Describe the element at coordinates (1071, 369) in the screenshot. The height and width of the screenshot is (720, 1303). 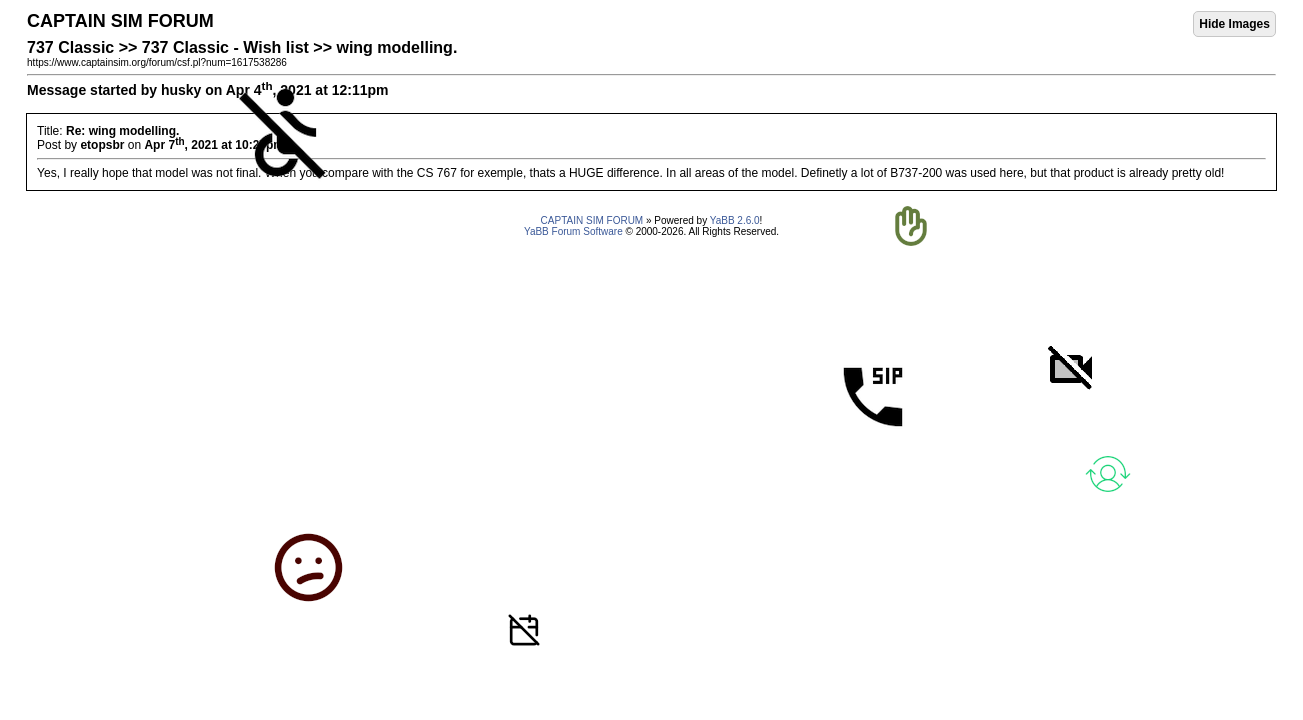
I see `turn off camera or video` at that location.